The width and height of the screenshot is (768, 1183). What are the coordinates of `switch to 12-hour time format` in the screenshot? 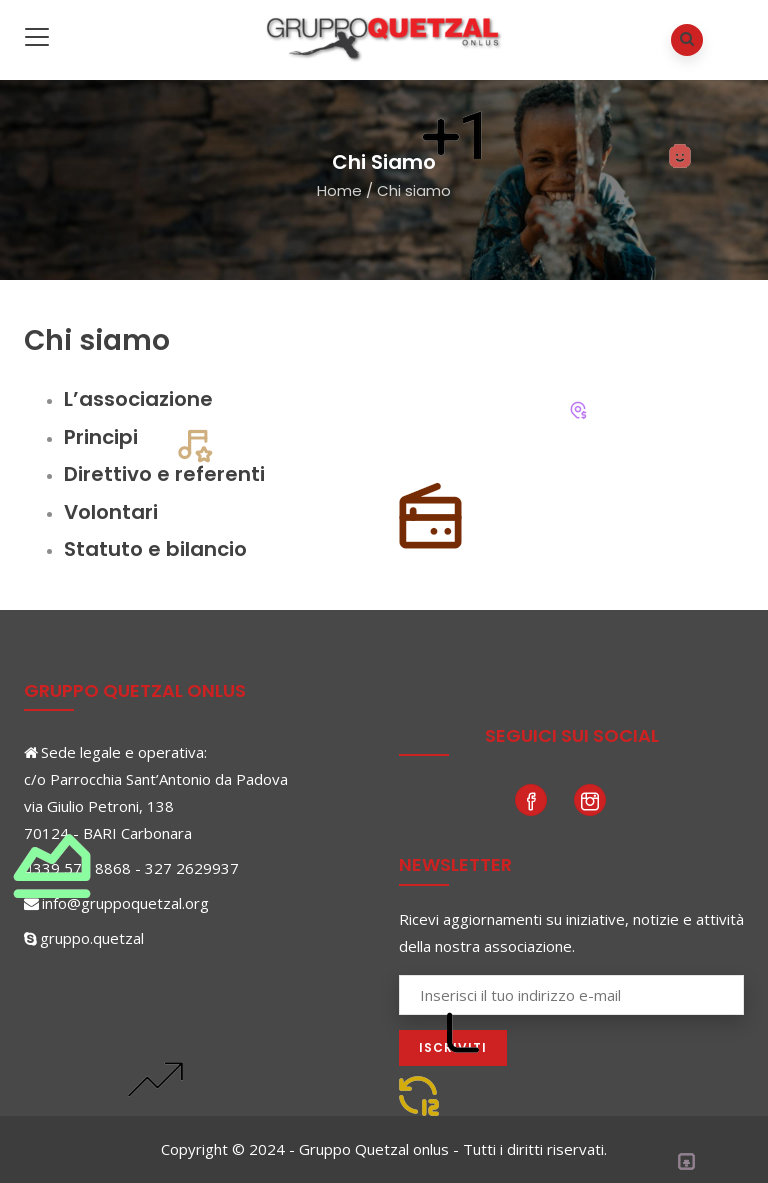 It's located at (418, 1095).